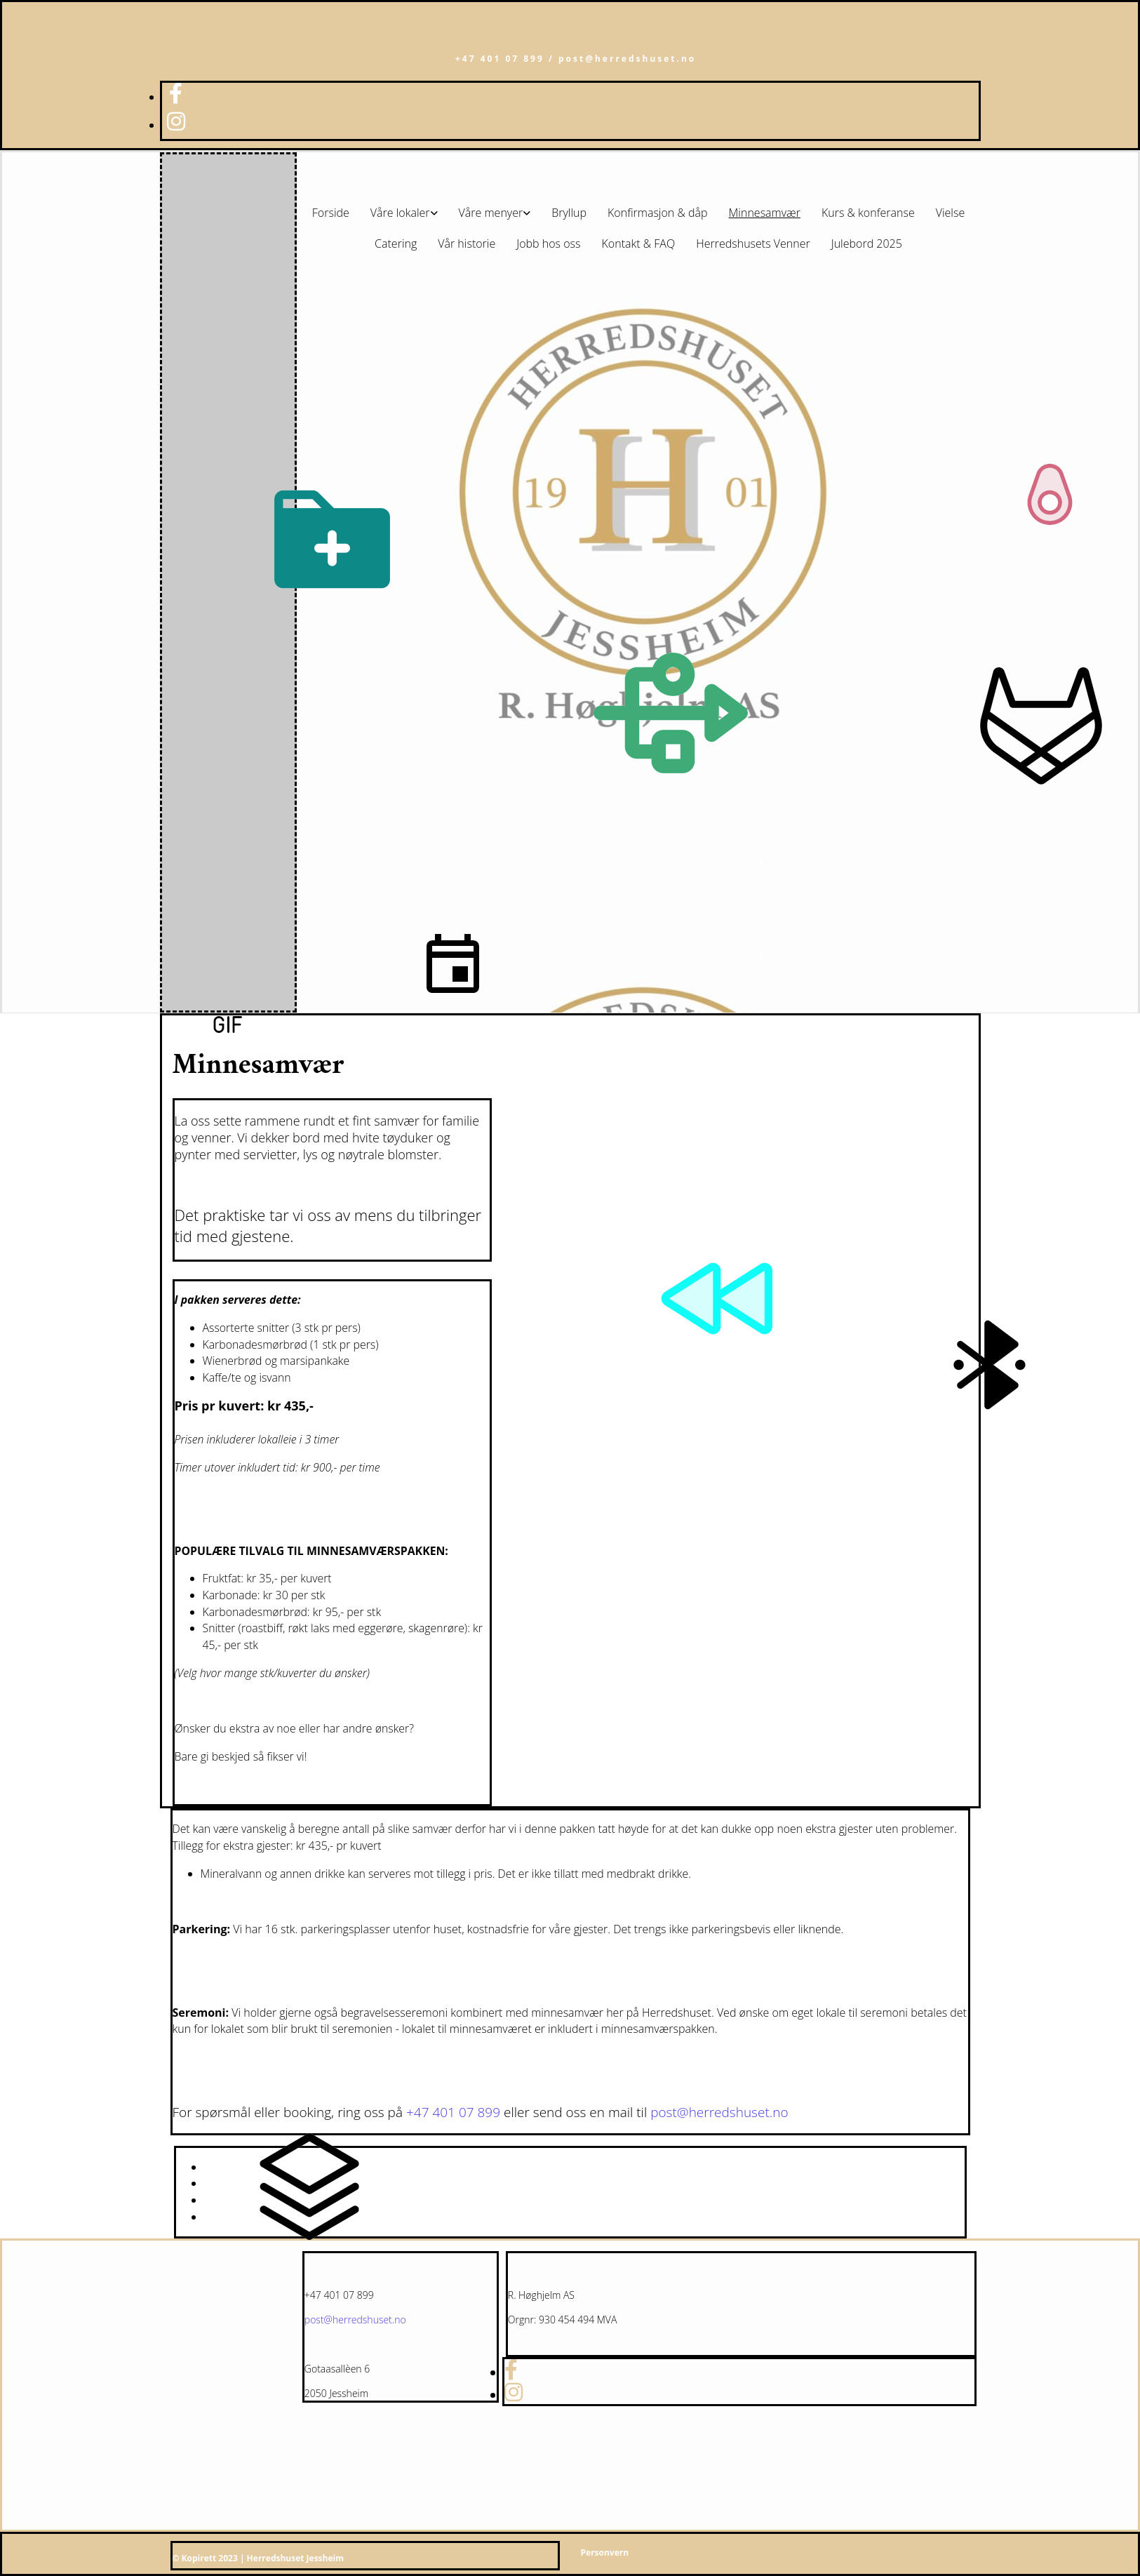 This screenshot has height=2576, width=1140. I want to click on open GitLab repository, so click(1041, 723).